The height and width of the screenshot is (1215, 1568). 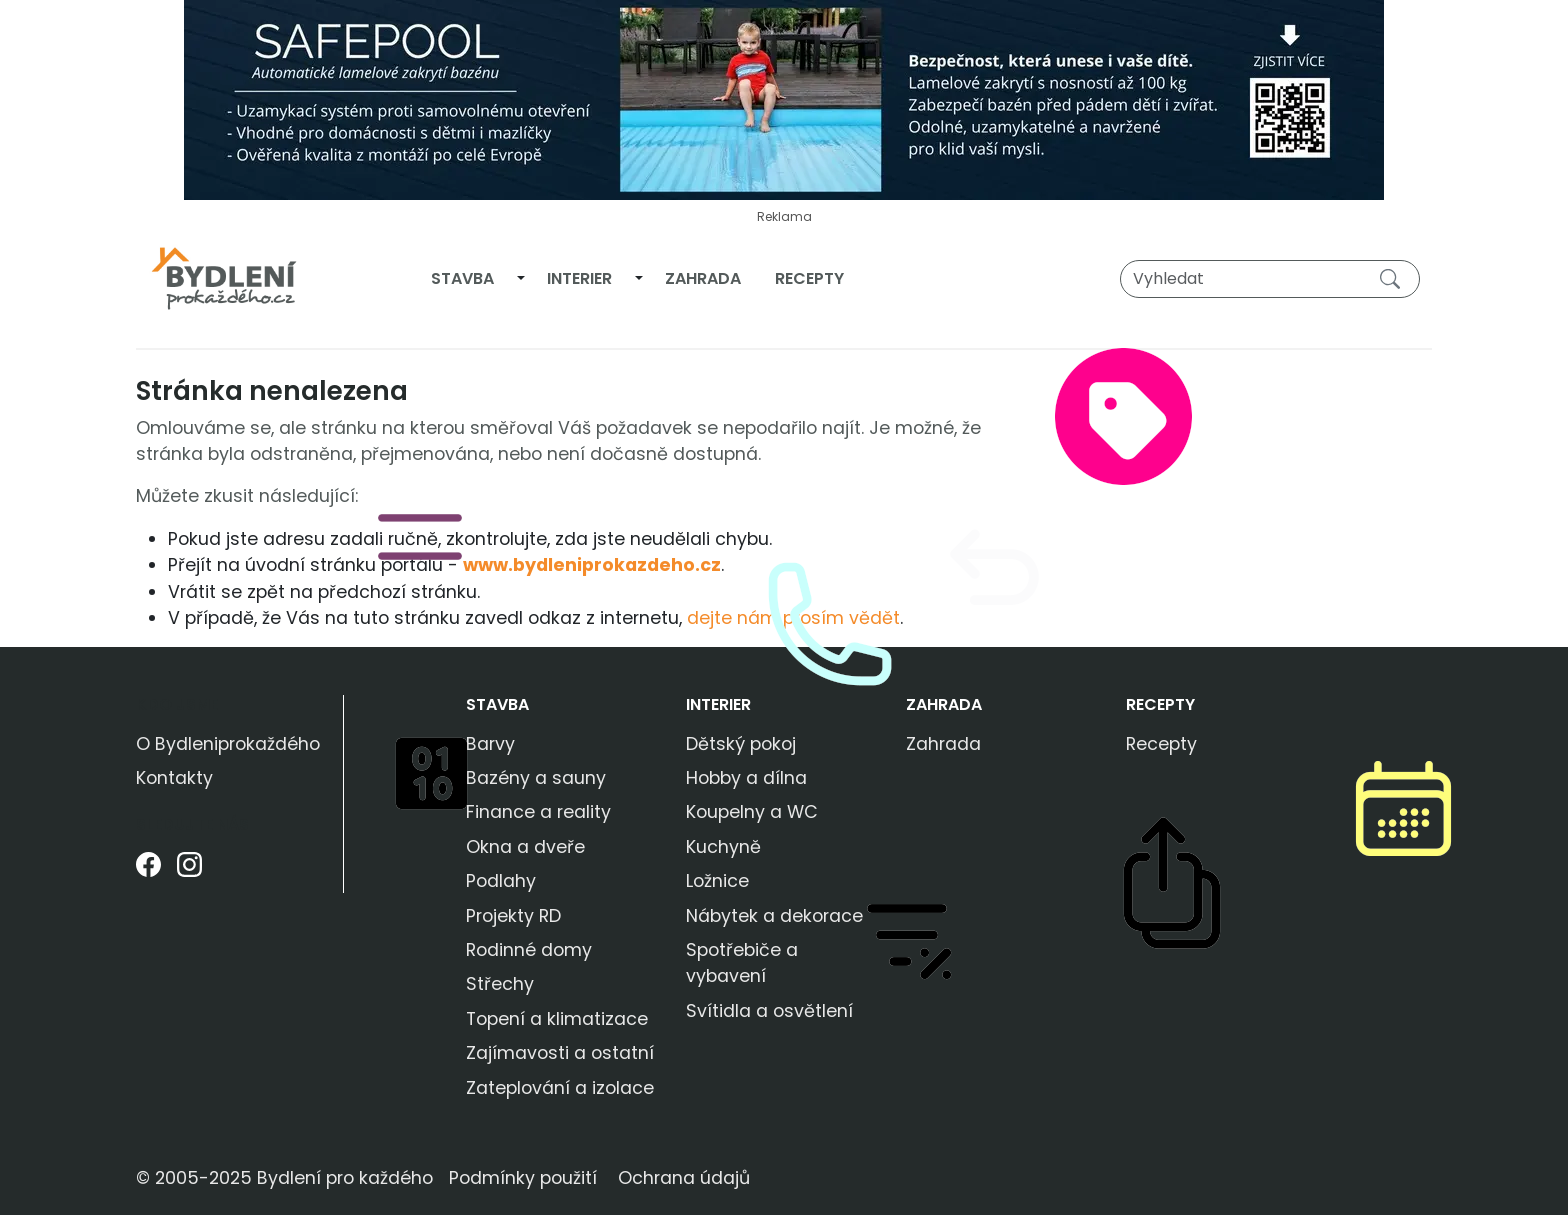 I want to click on make a phone call, so click(x=830, y=624).